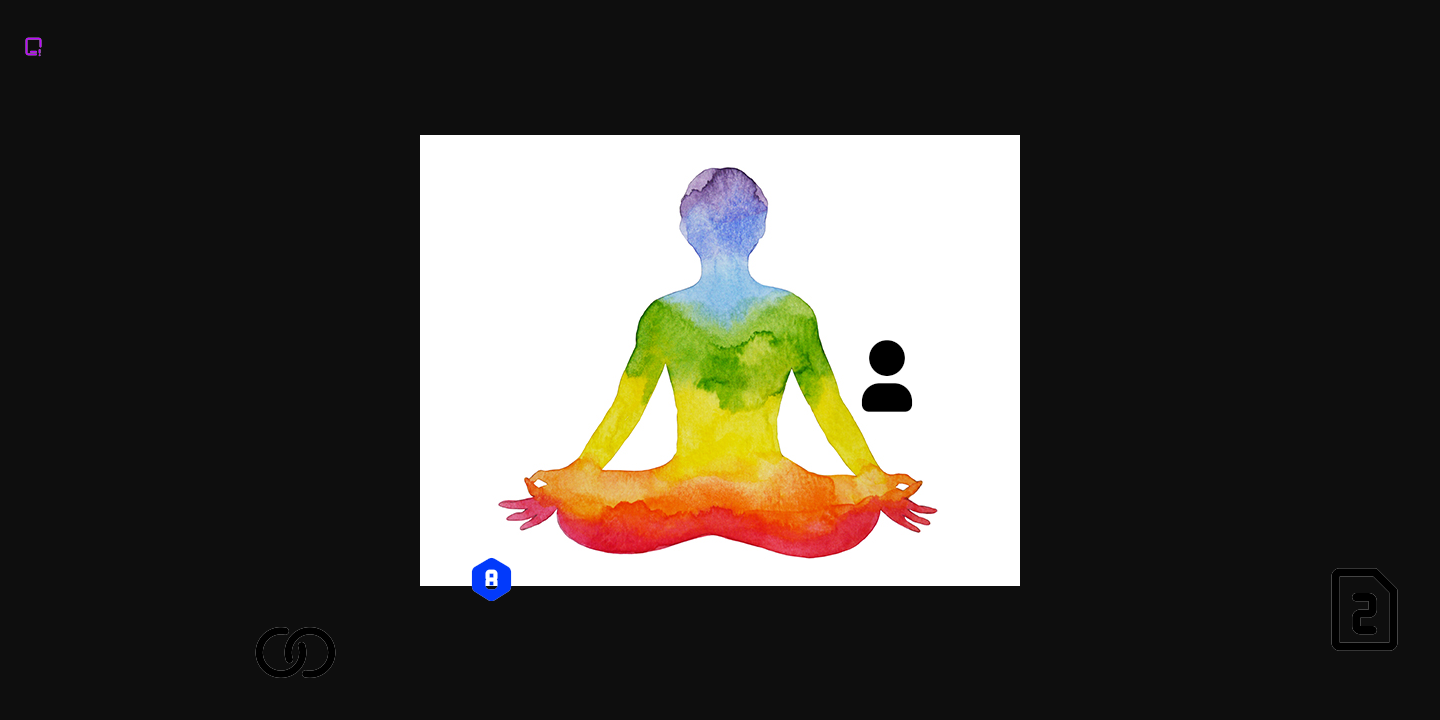 This screenshot has height=720, width=1440. I want to click on indicates step 8 in a multi-step process, so click(491, 579).